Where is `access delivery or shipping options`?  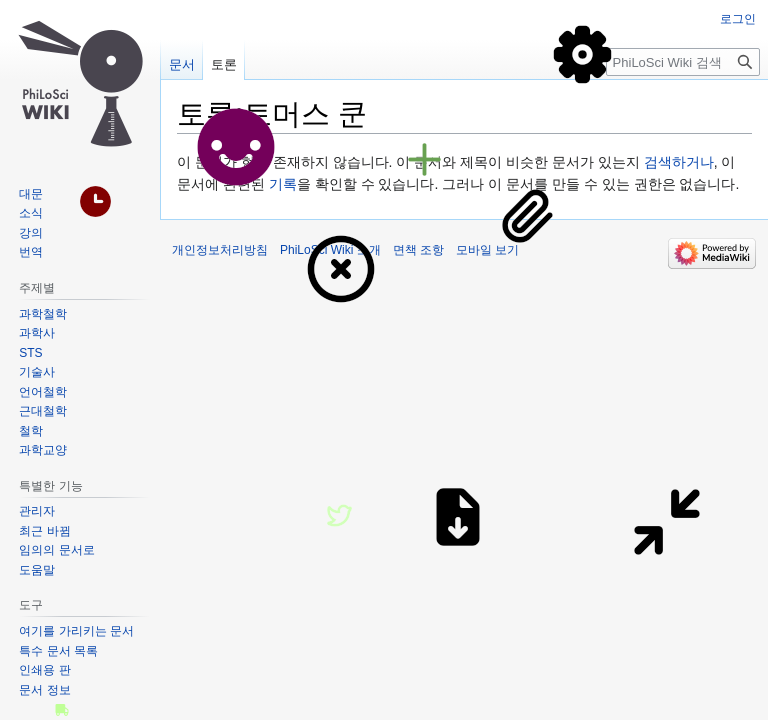
access delivery or shipping options is located at coordinates (62, 710).